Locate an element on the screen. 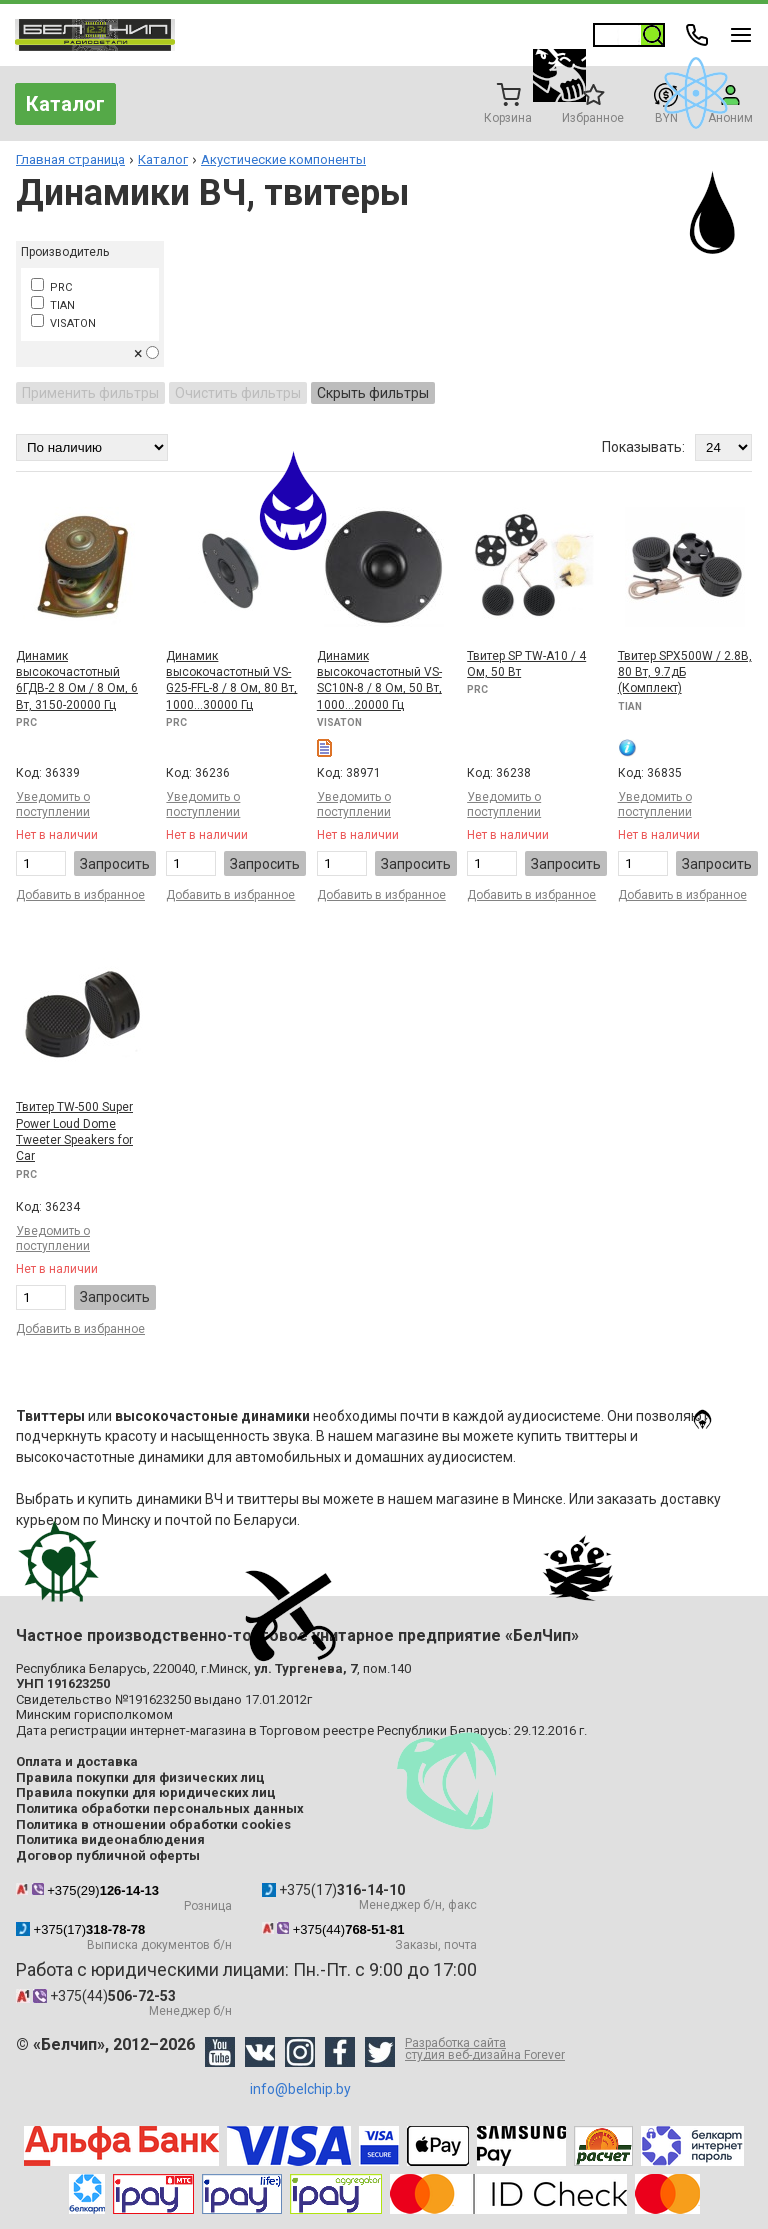 The width and height of the screenshot is (768, 2229). initiate a persuasion or negotiation action is located at coordinates (559, 75).